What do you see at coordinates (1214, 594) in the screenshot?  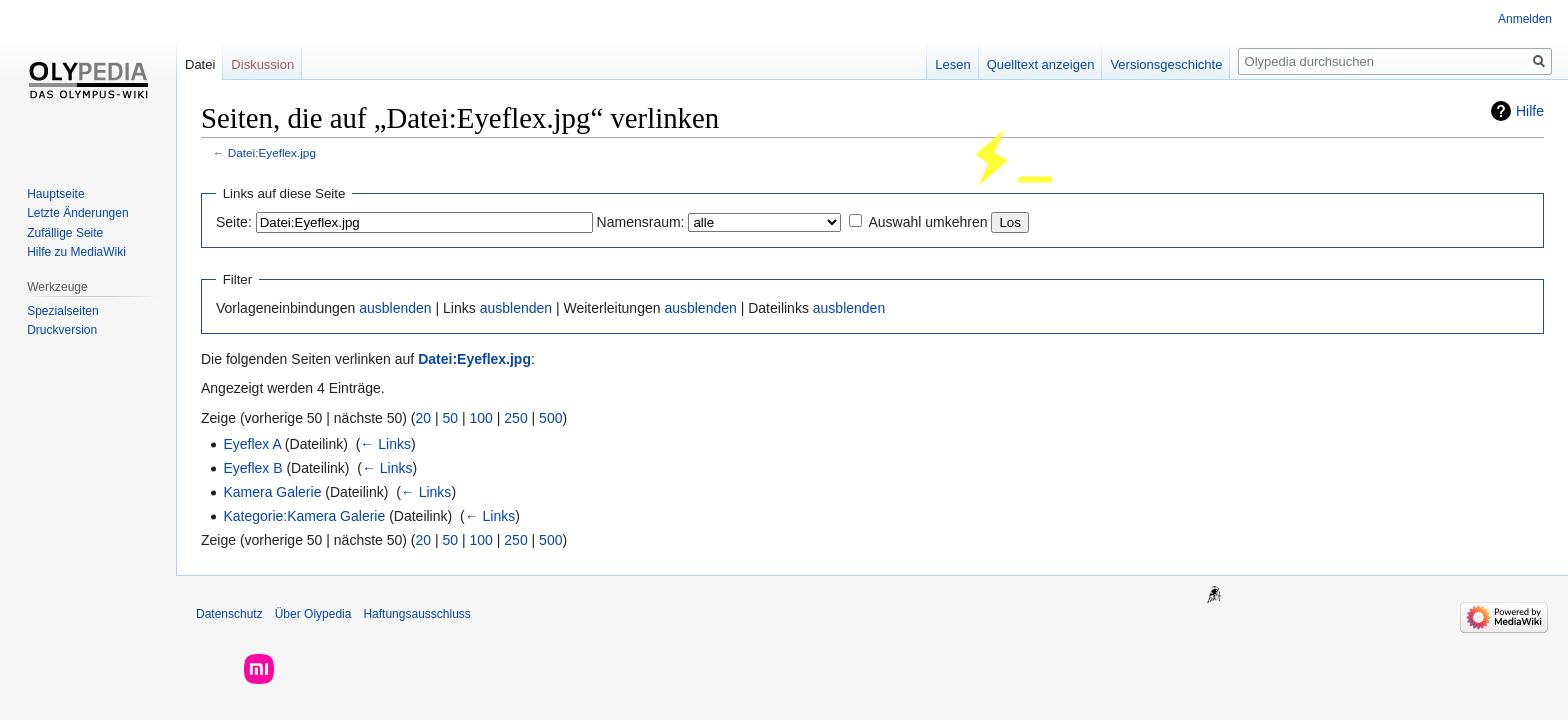 I see `lamborghini brand logo` at bounding box center [1214, 594].